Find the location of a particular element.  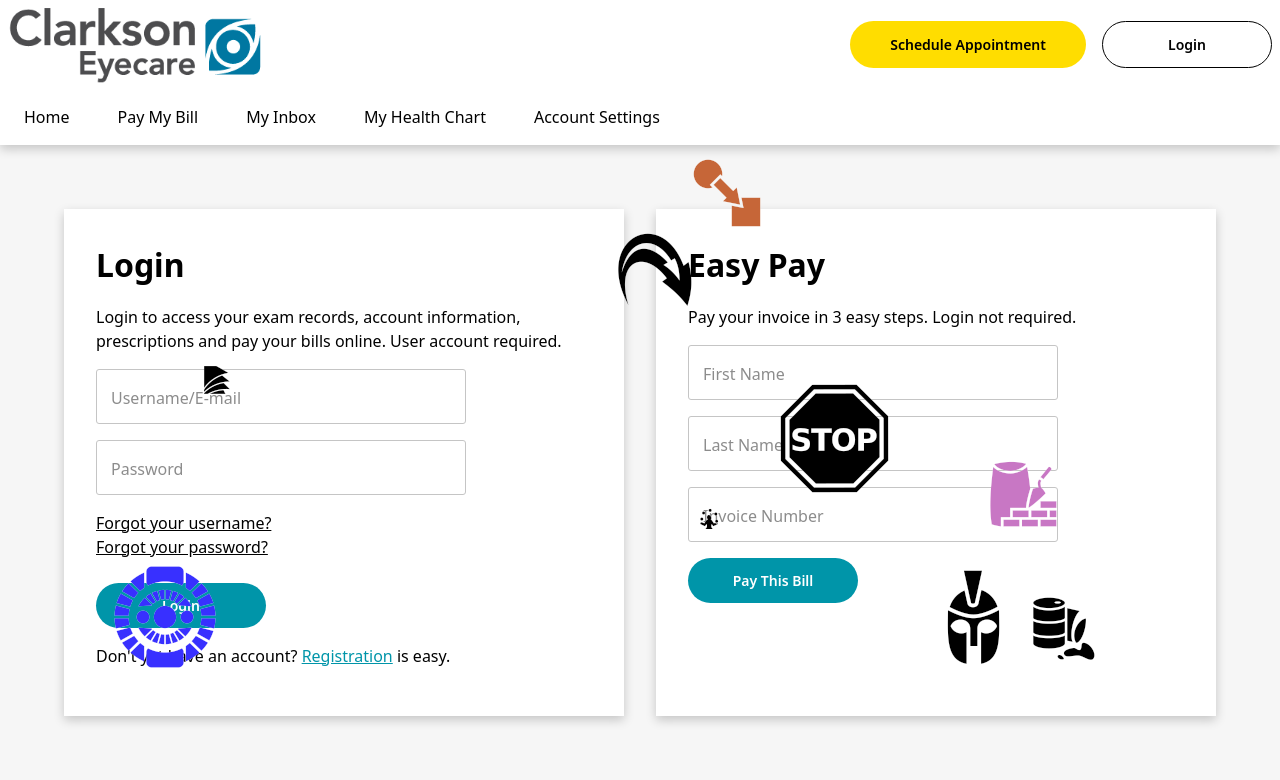

transform or convert an object is located at coordinates (727, 193).